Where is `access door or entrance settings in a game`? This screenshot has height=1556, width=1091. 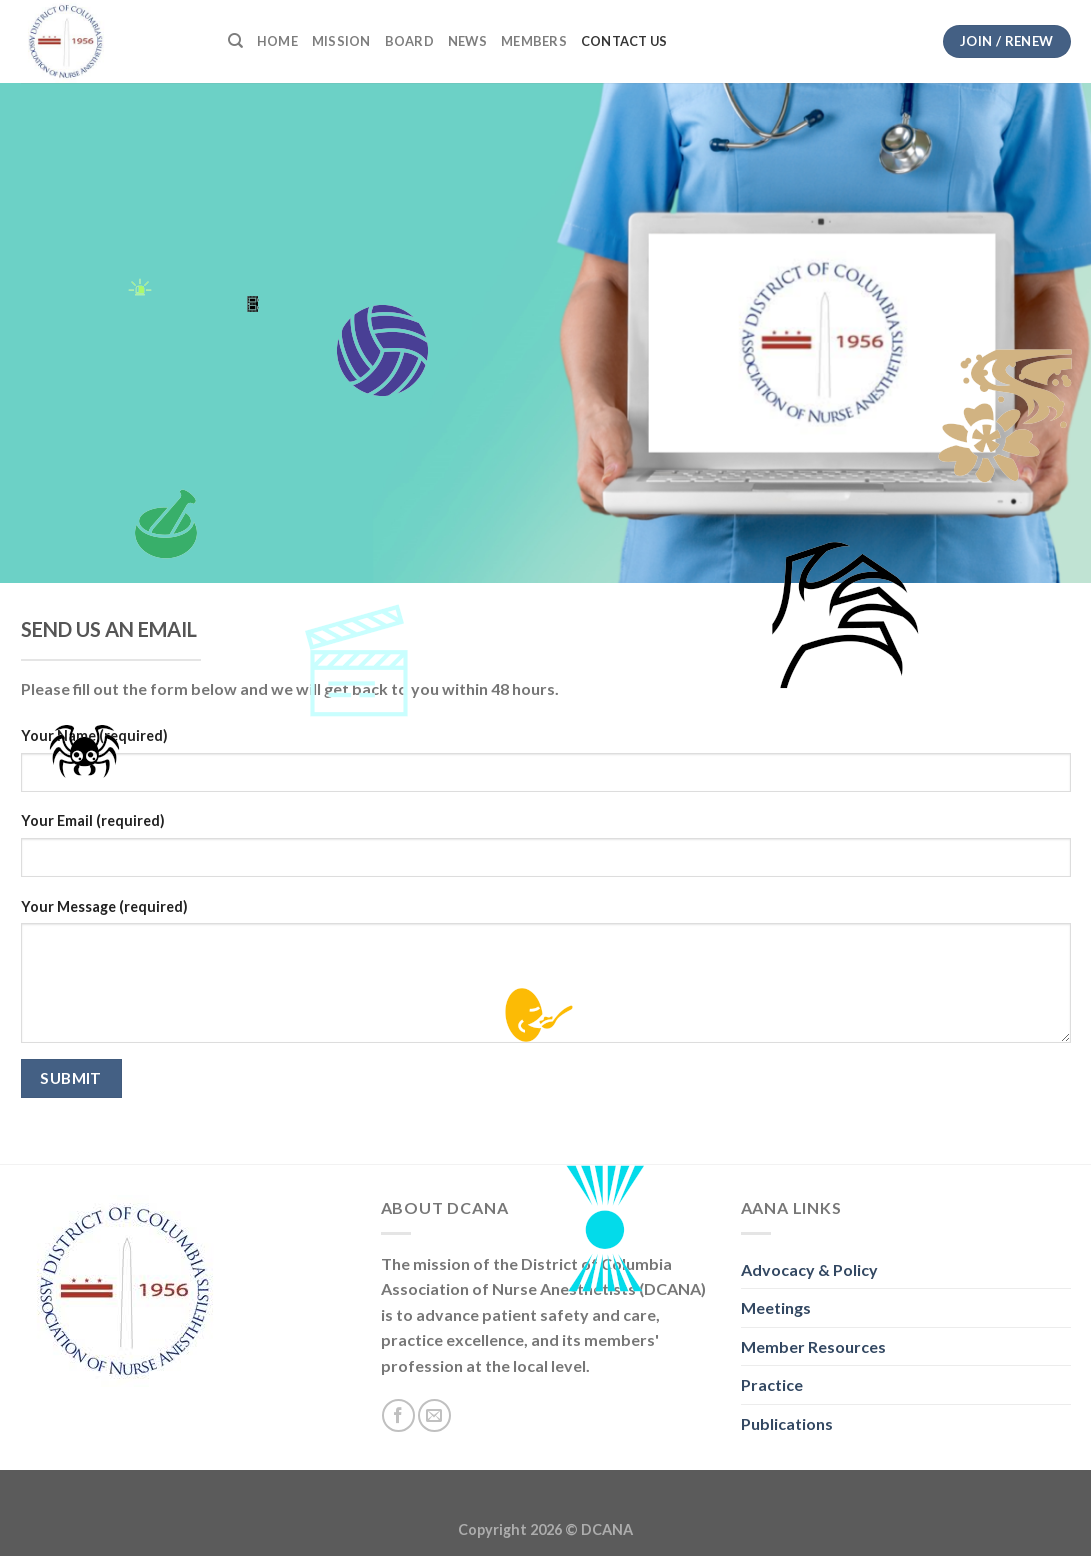
access door or entrance settings in a game is located at coordinates (253, 304).